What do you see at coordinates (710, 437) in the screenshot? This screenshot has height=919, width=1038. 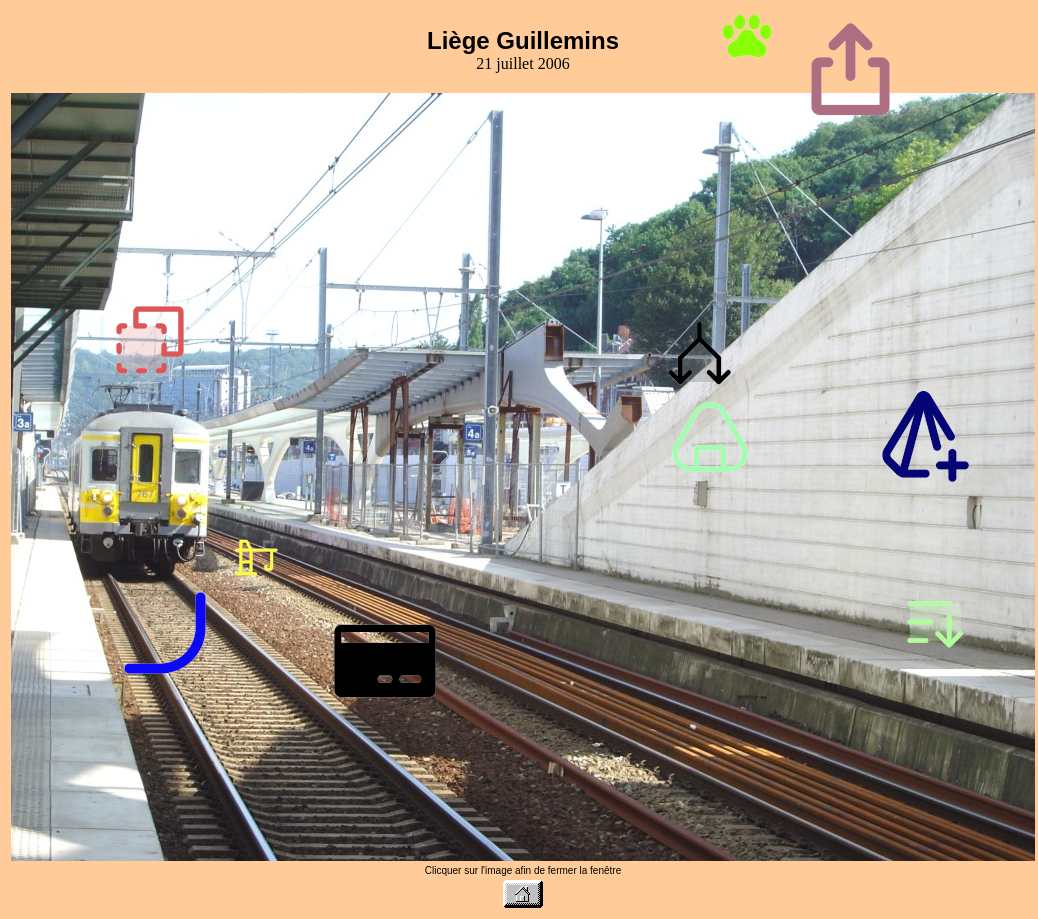 I see `browse Japanese food options` at bounding box center [710, 437].